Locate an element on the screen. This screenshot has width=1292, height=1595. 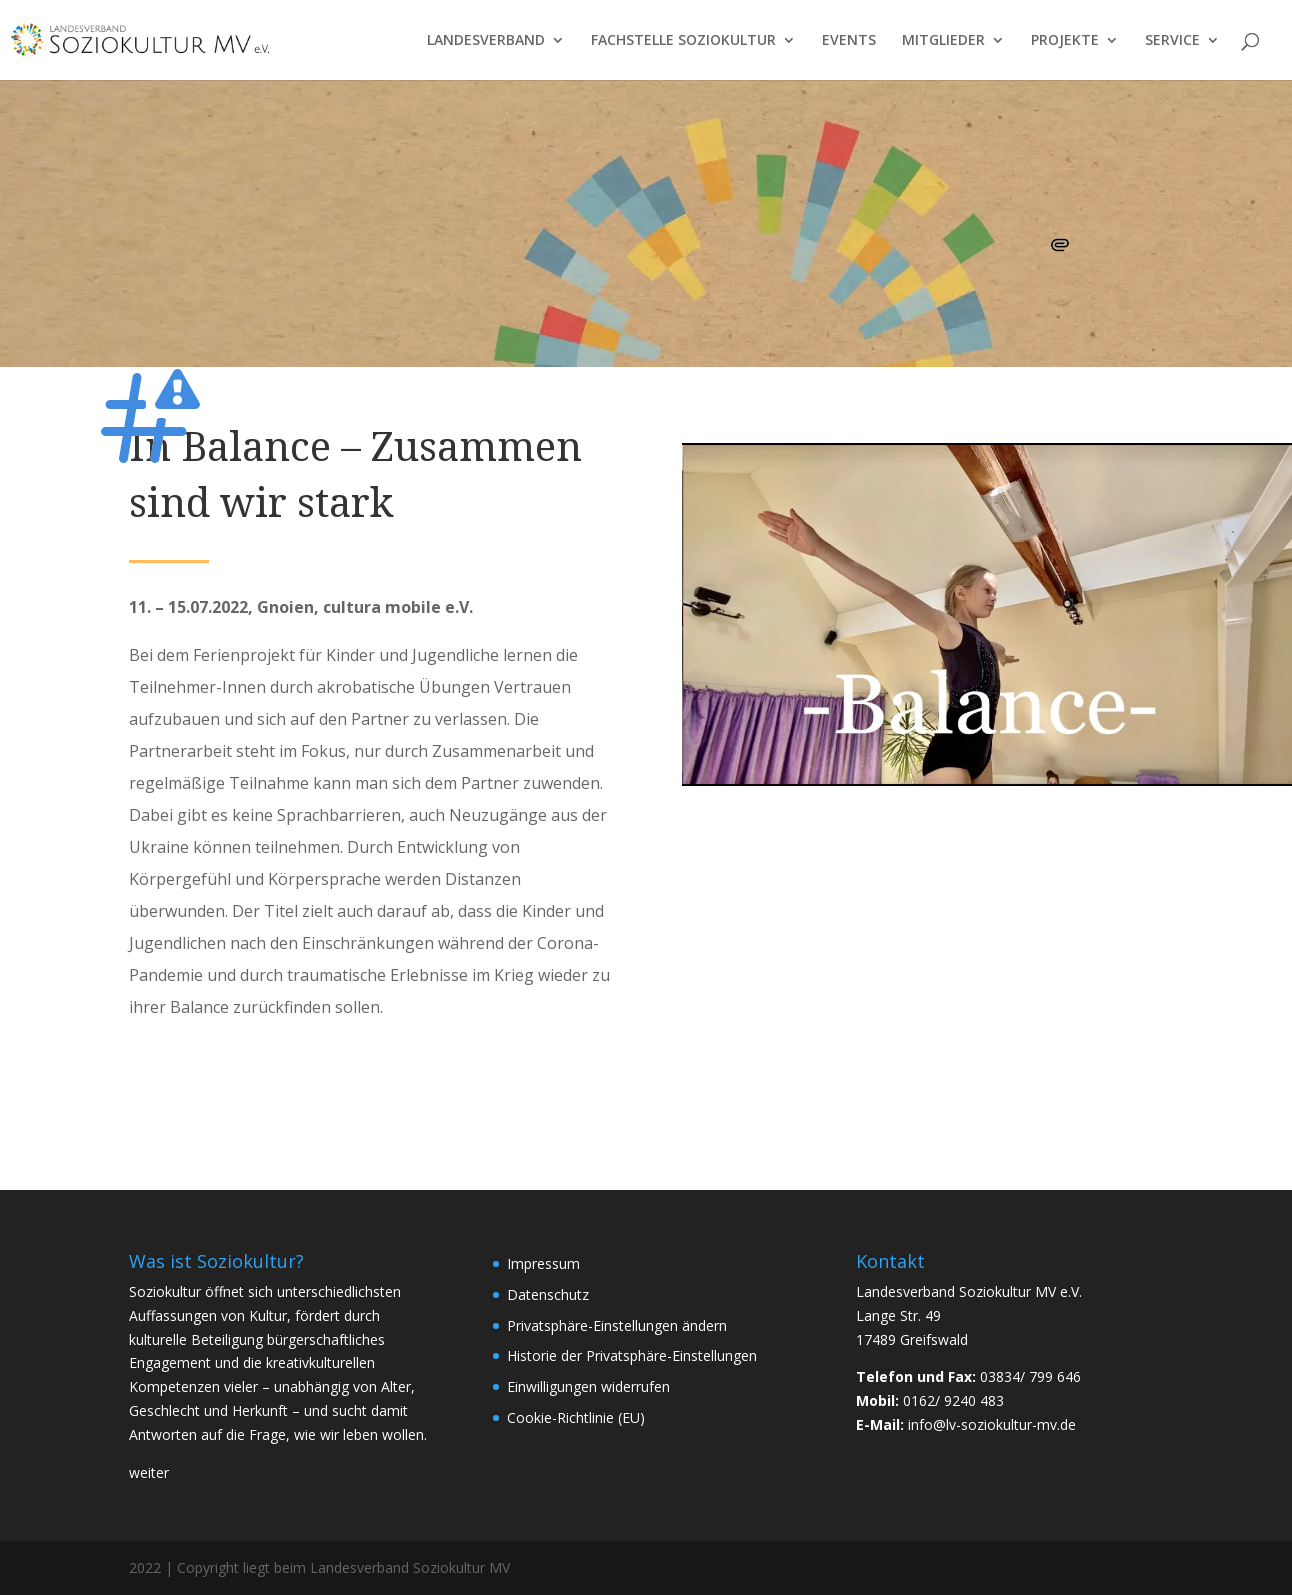
attach a file to your message is located at coordinates (1060, 245).